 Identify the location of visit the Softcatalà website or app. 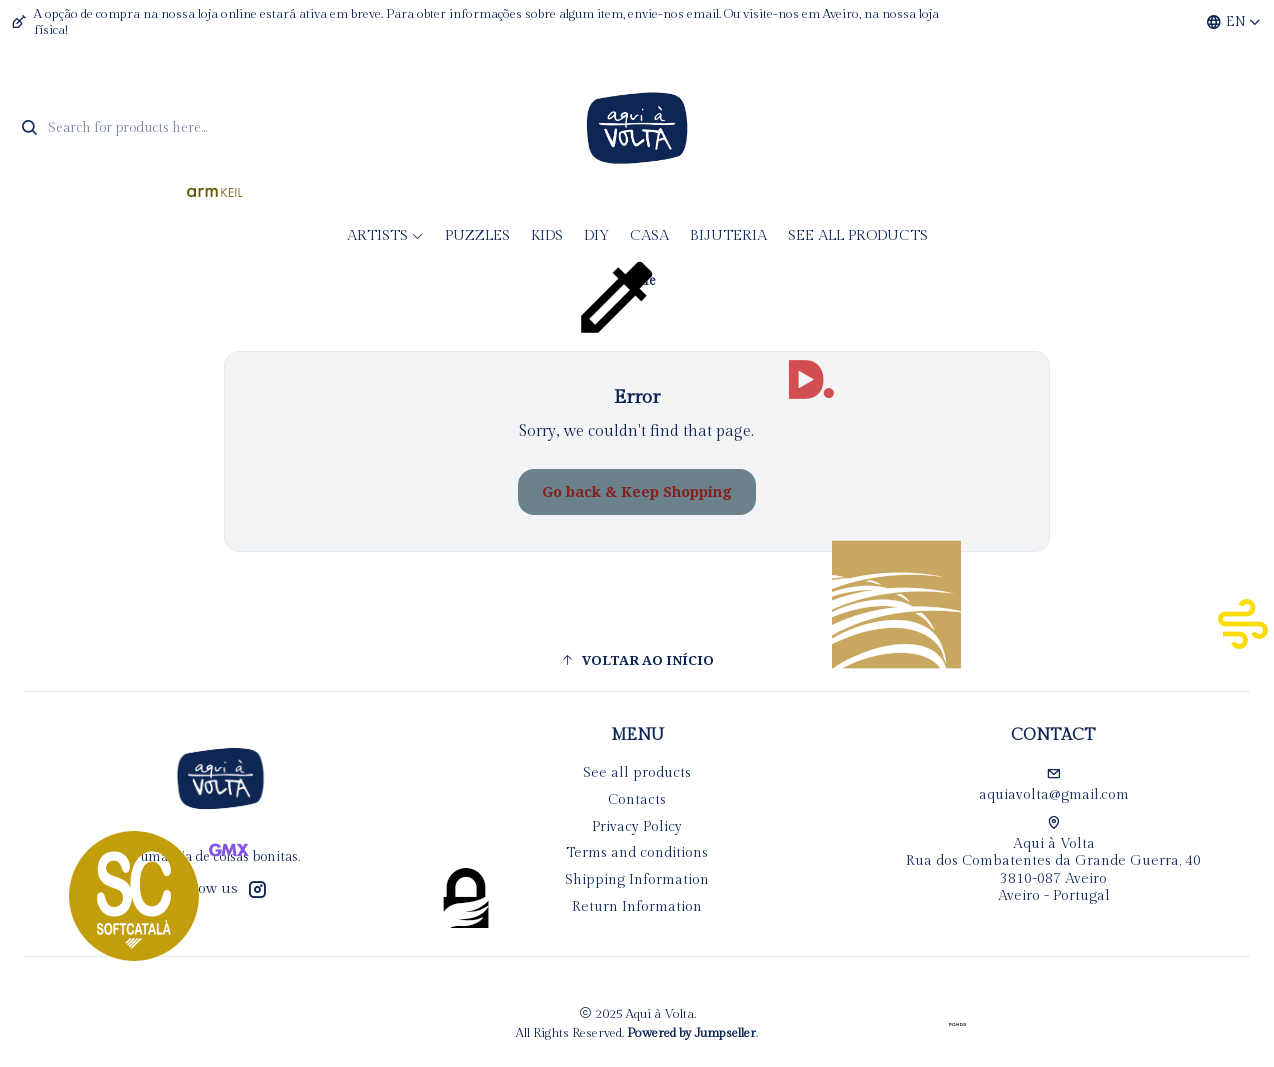
(134, 896).